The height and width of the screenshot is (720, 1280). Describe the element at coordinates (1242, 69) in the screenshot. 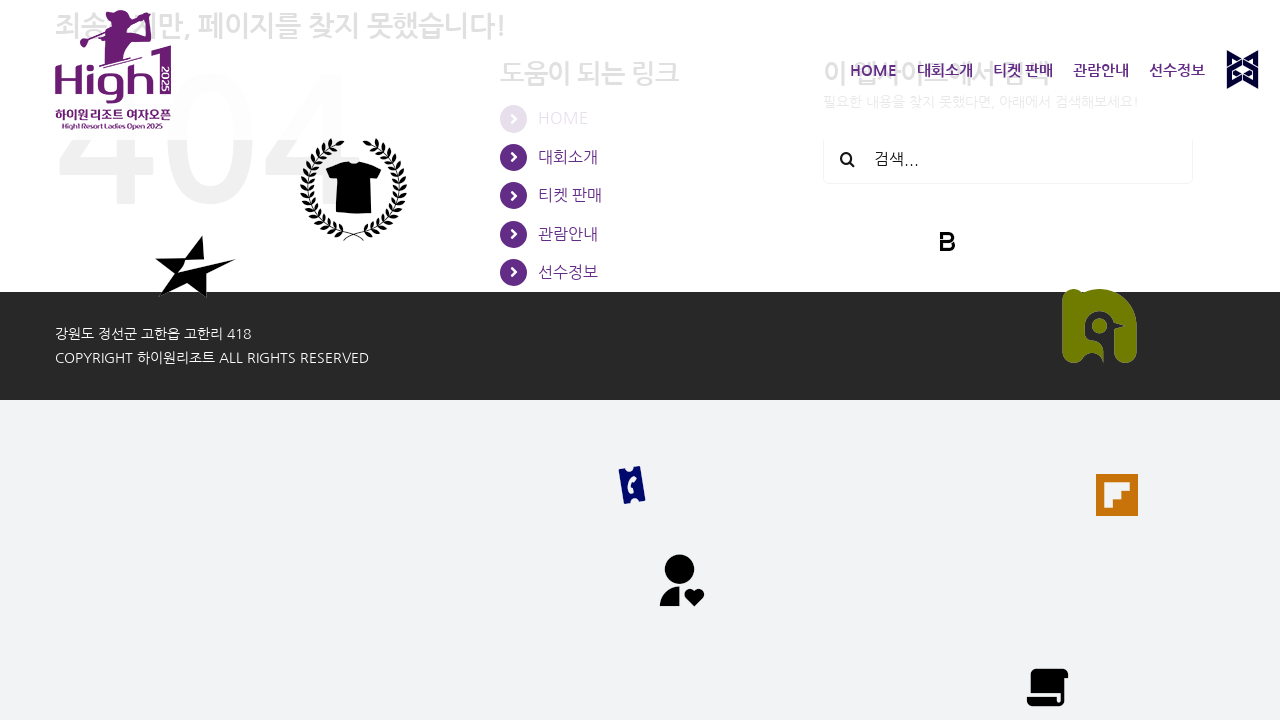

I see `backbone.js framework logo` at that location.